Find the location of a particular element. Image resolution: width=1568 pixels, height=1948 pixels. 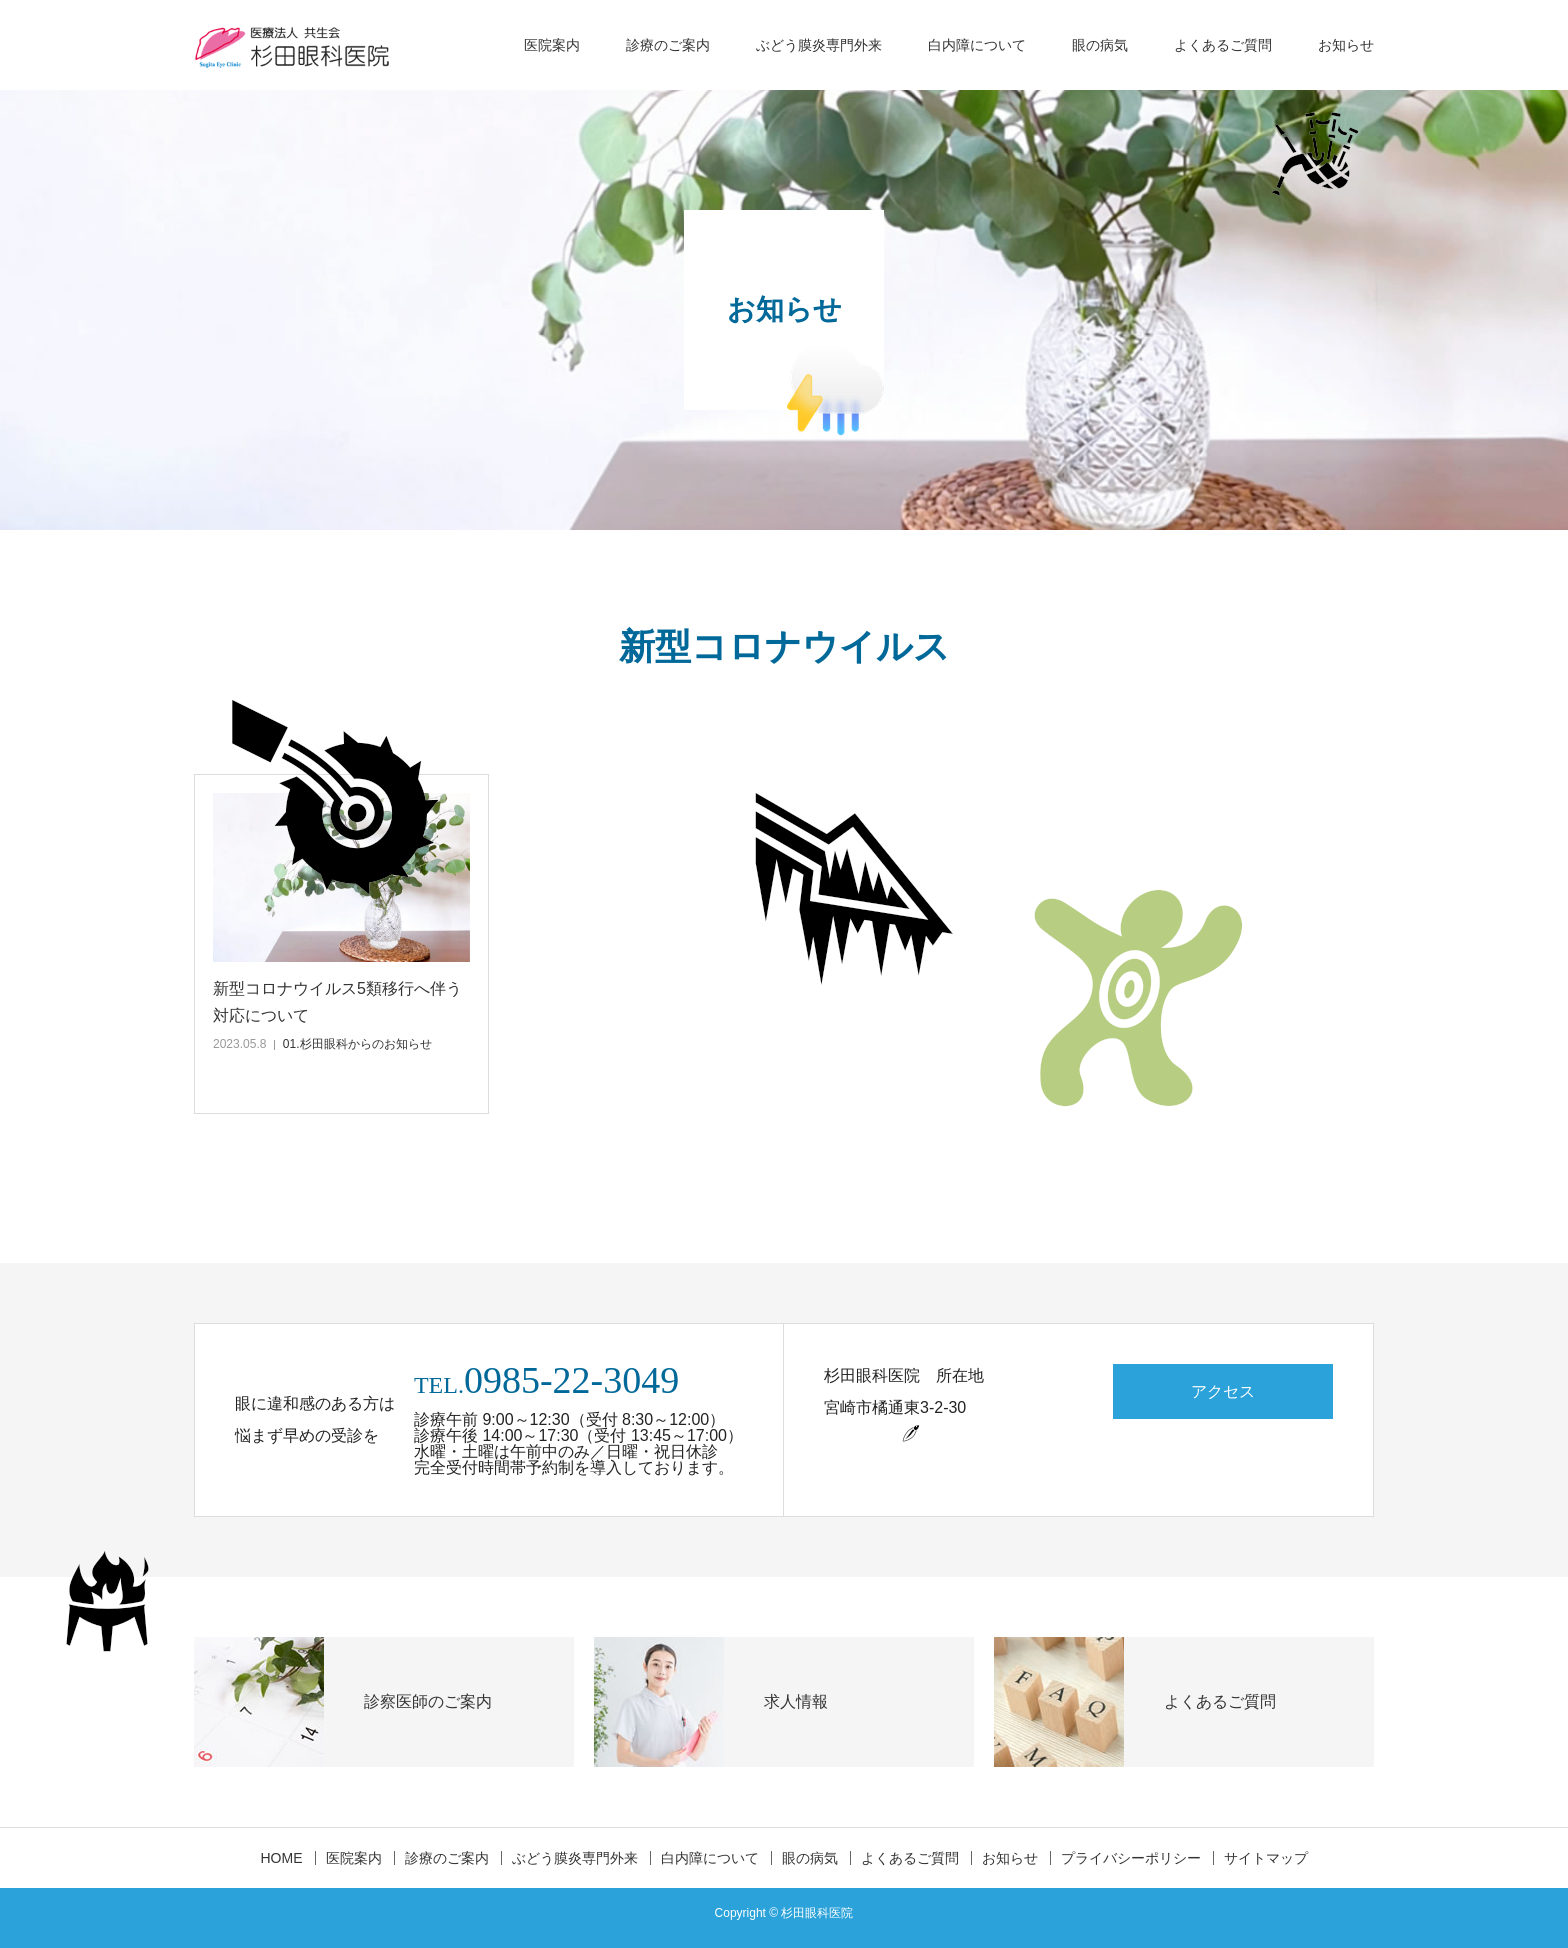

select a practice target or training dummy is located at coordinates (1136, 998).